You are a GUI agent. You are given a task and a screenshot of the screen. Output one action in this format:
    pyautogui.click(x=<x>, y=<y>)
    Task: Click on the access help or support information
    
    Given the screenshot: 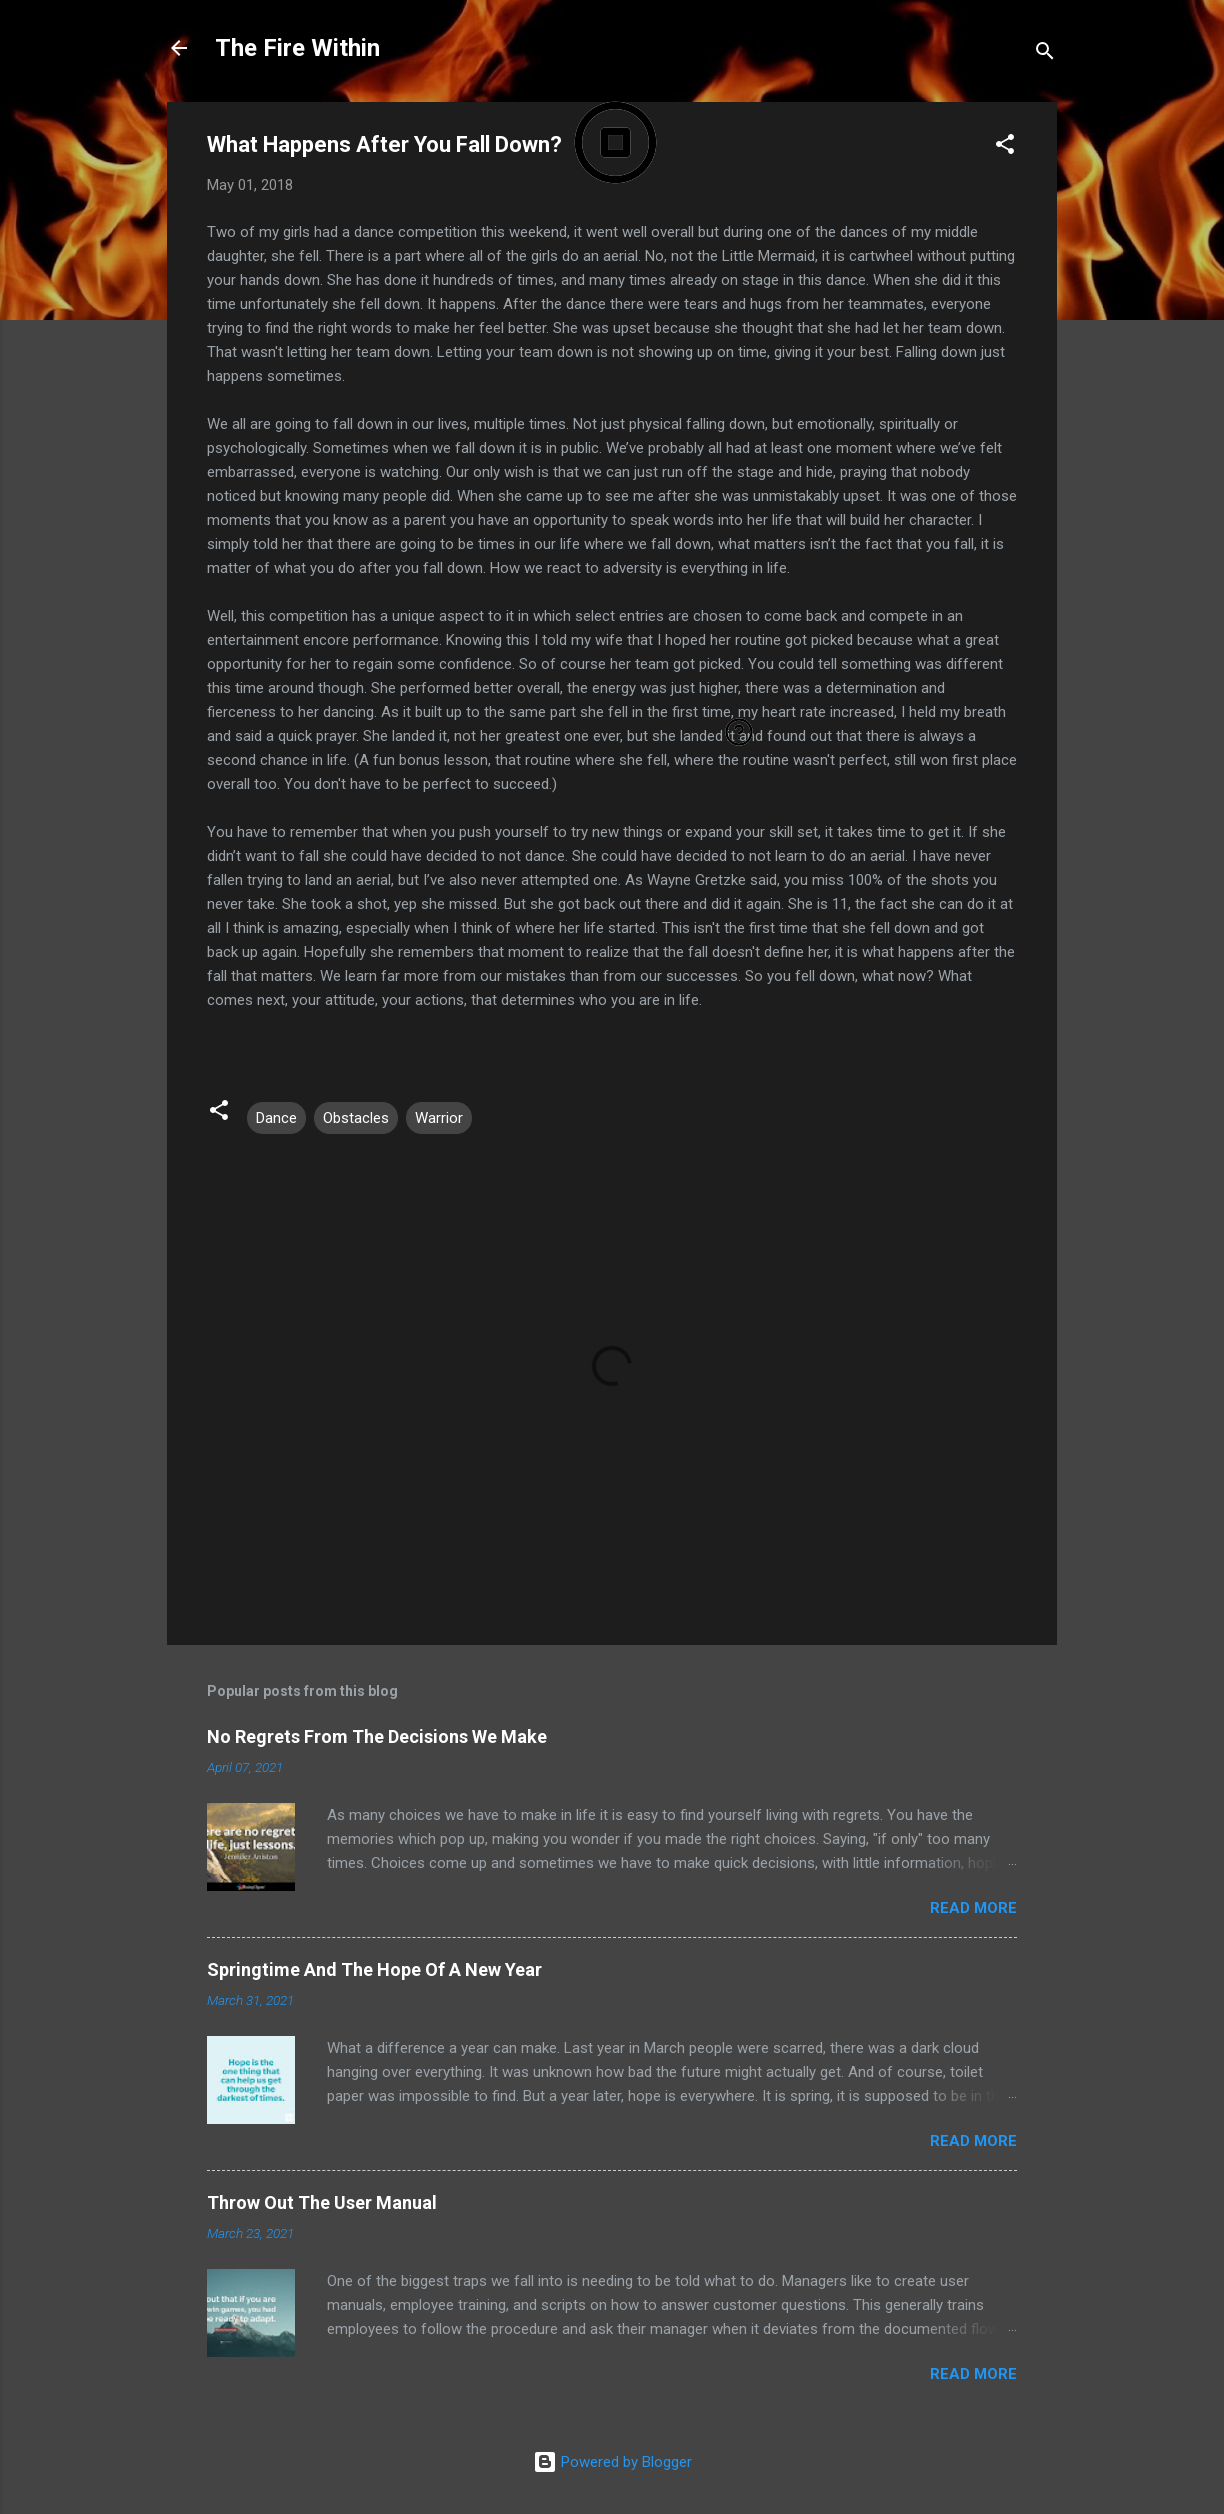 What is the action you would take?
    pyautogui.click(x=739, y=732)
    